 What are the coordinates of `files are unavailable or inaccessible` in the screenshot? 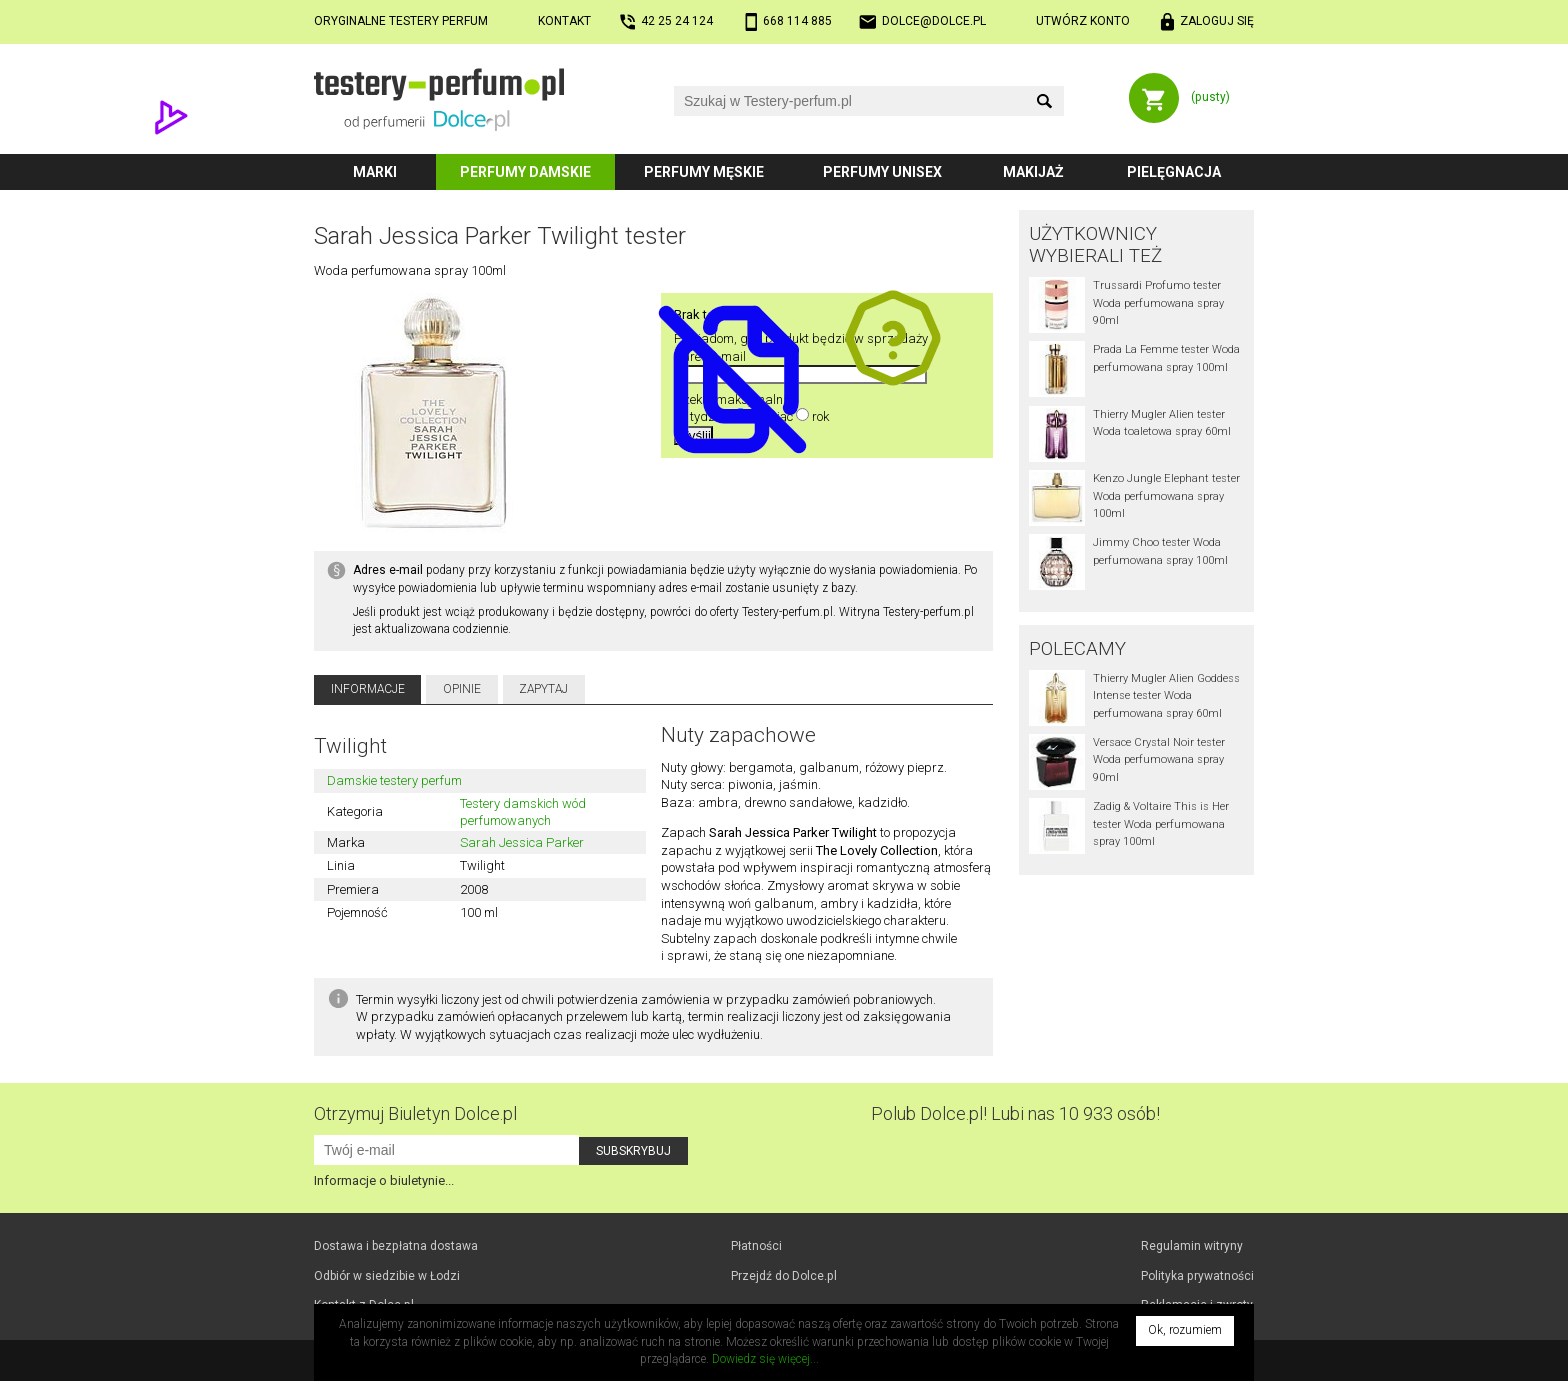 It's located at (732, 379).